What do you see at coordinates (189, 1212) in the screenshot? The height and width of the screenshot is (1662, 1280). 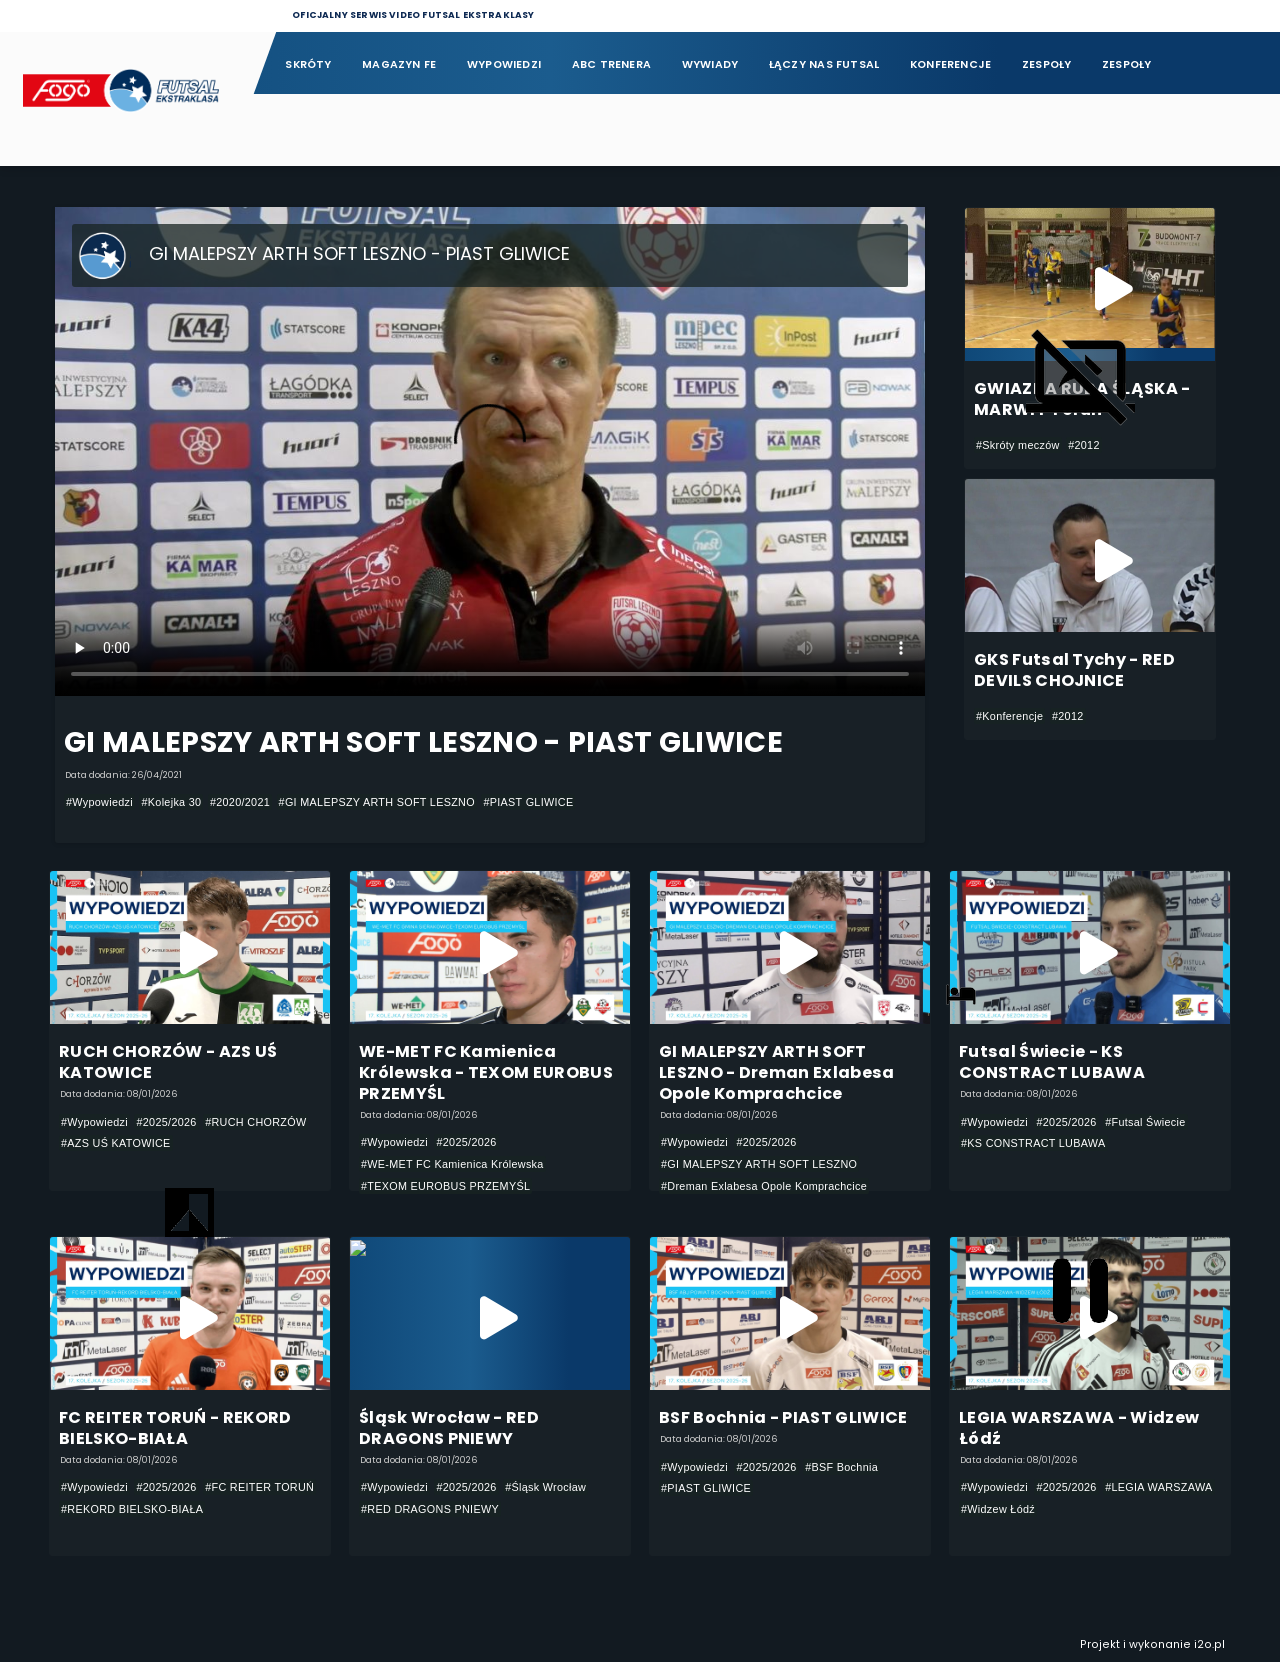 I see `apply black and white filter to image` at bounding box center [189, 1212].